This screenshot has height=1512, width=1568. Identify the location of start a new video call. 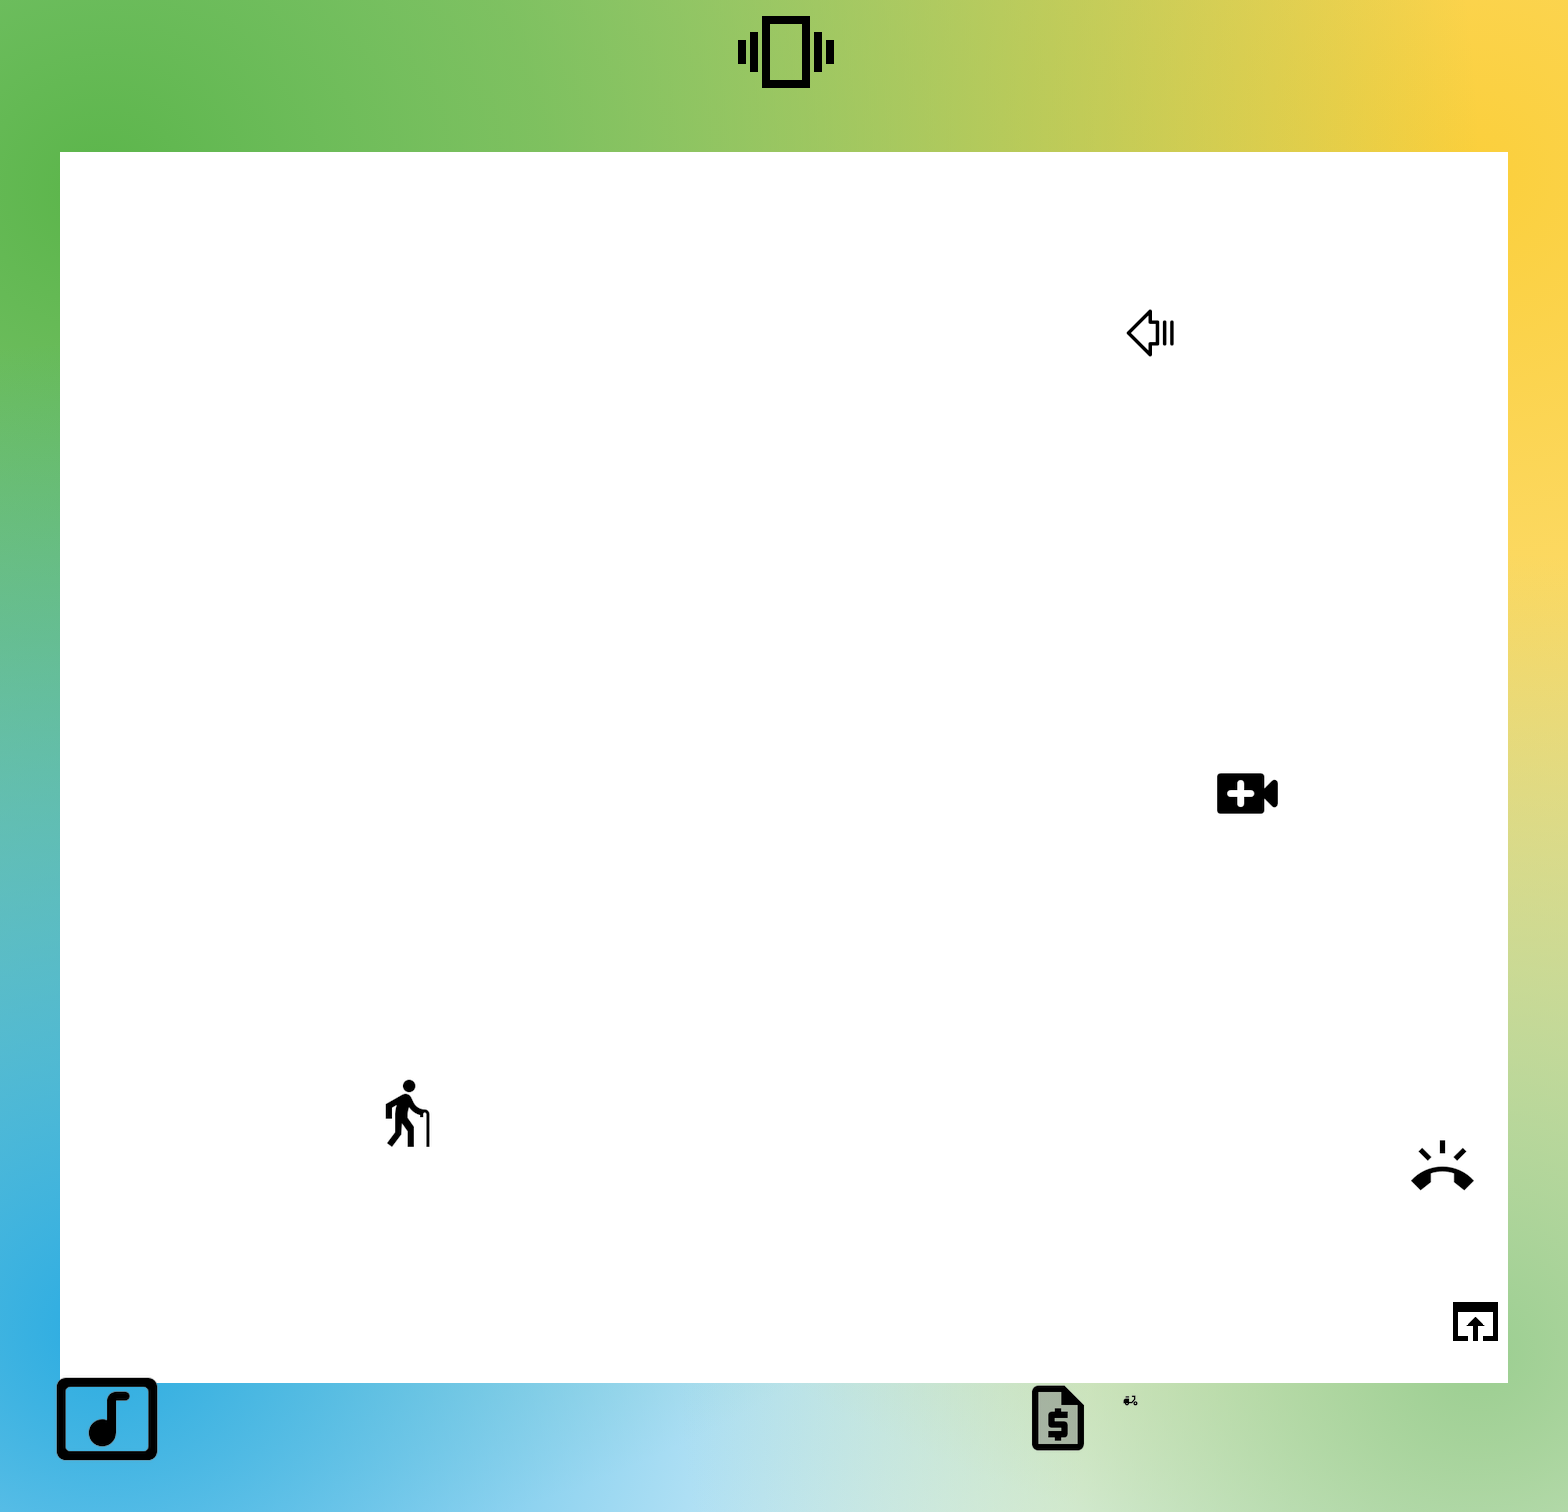
(1247, 793).